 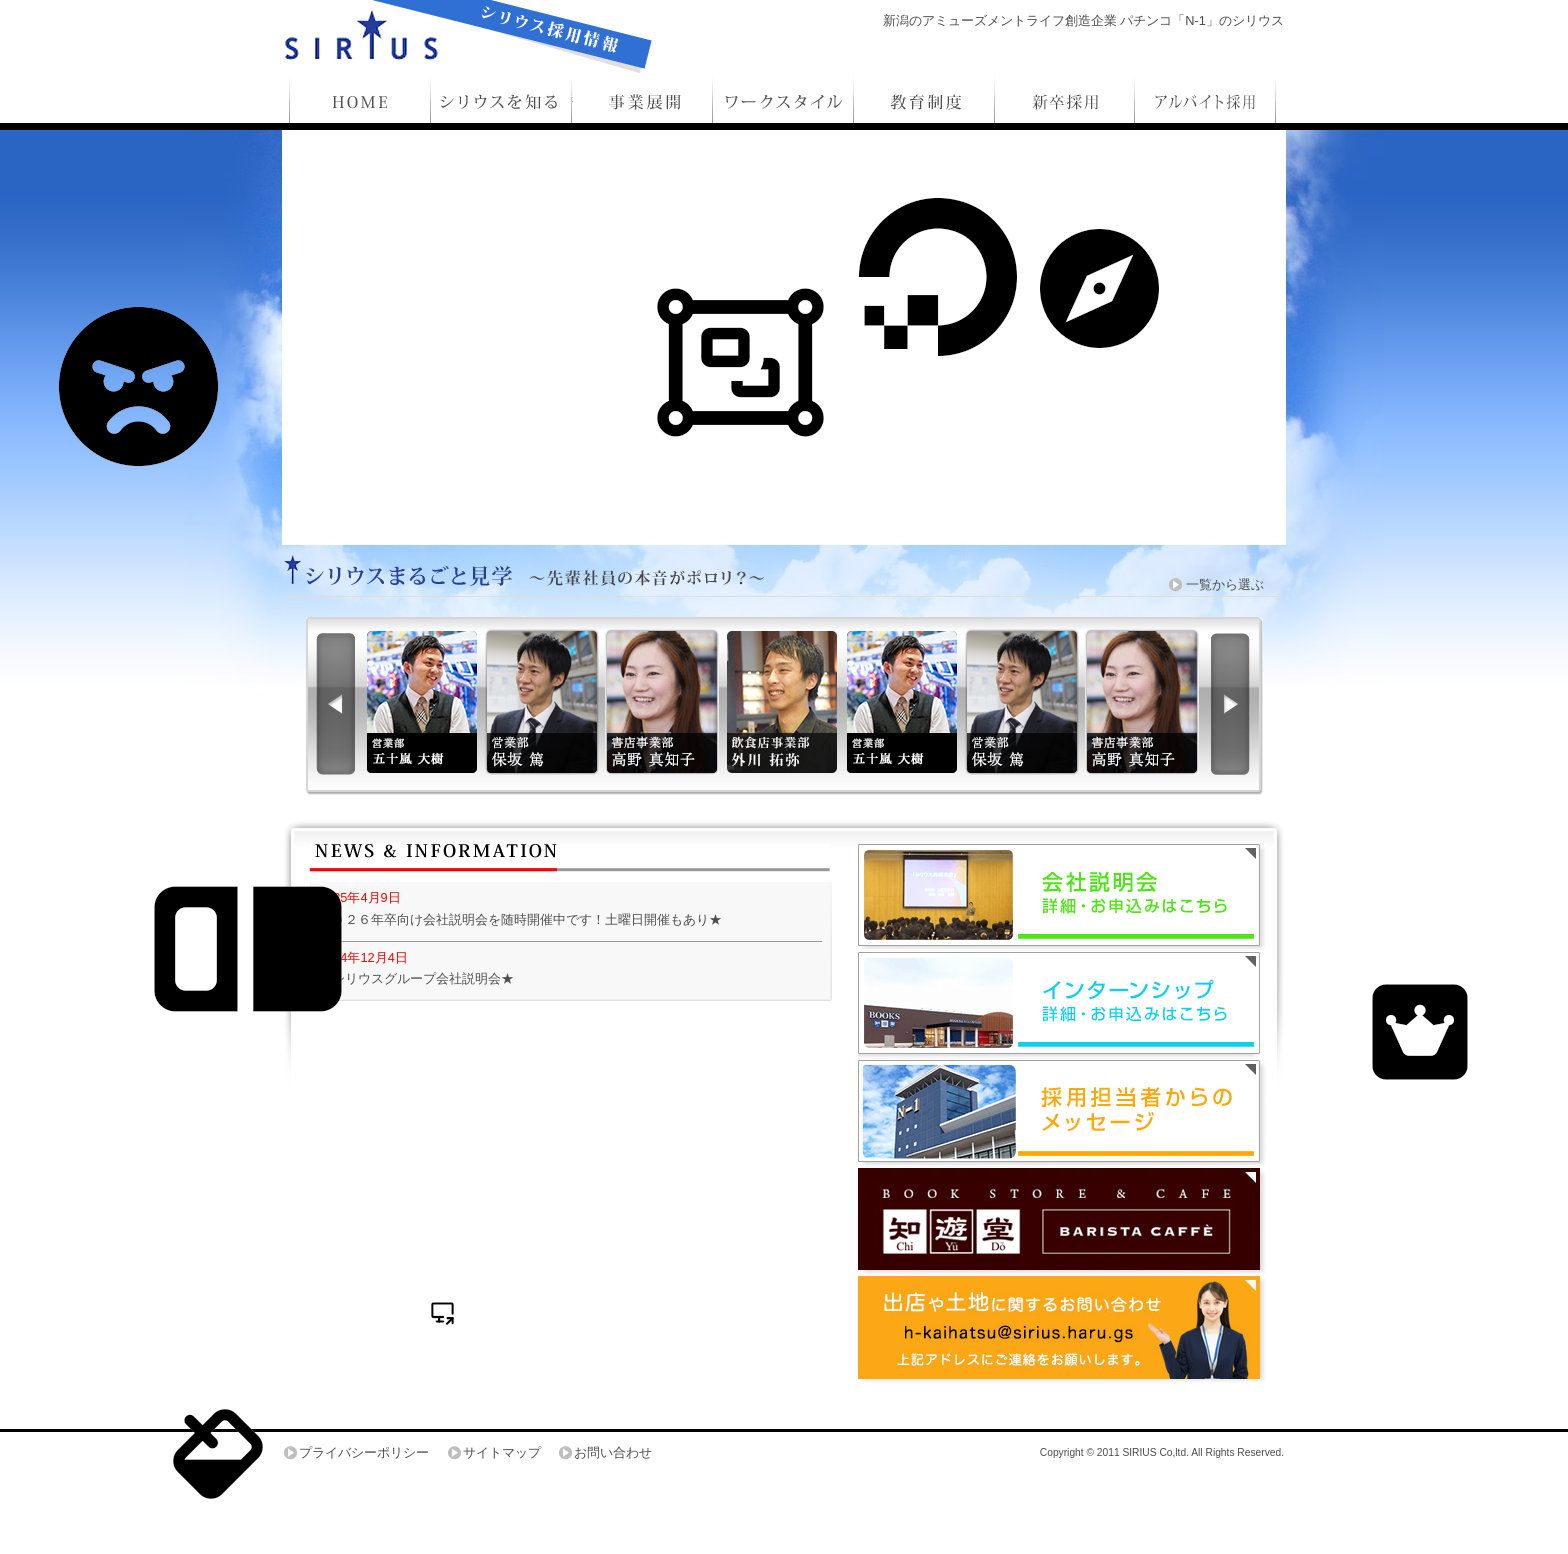 I want to click on group selected objects together, so click(x=740, y=362).